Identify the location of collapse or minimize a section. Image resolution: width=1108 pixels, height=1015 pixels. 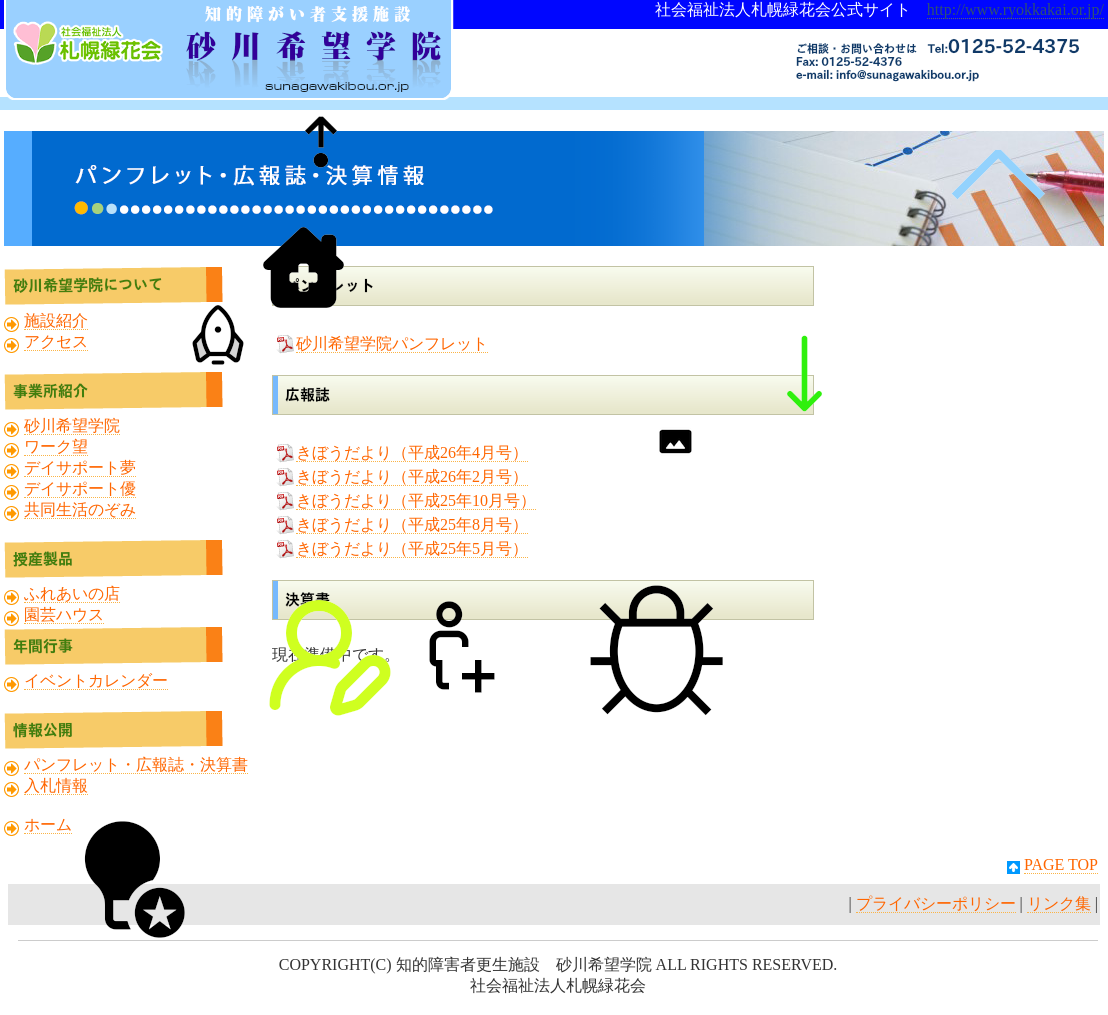
(998, 178).